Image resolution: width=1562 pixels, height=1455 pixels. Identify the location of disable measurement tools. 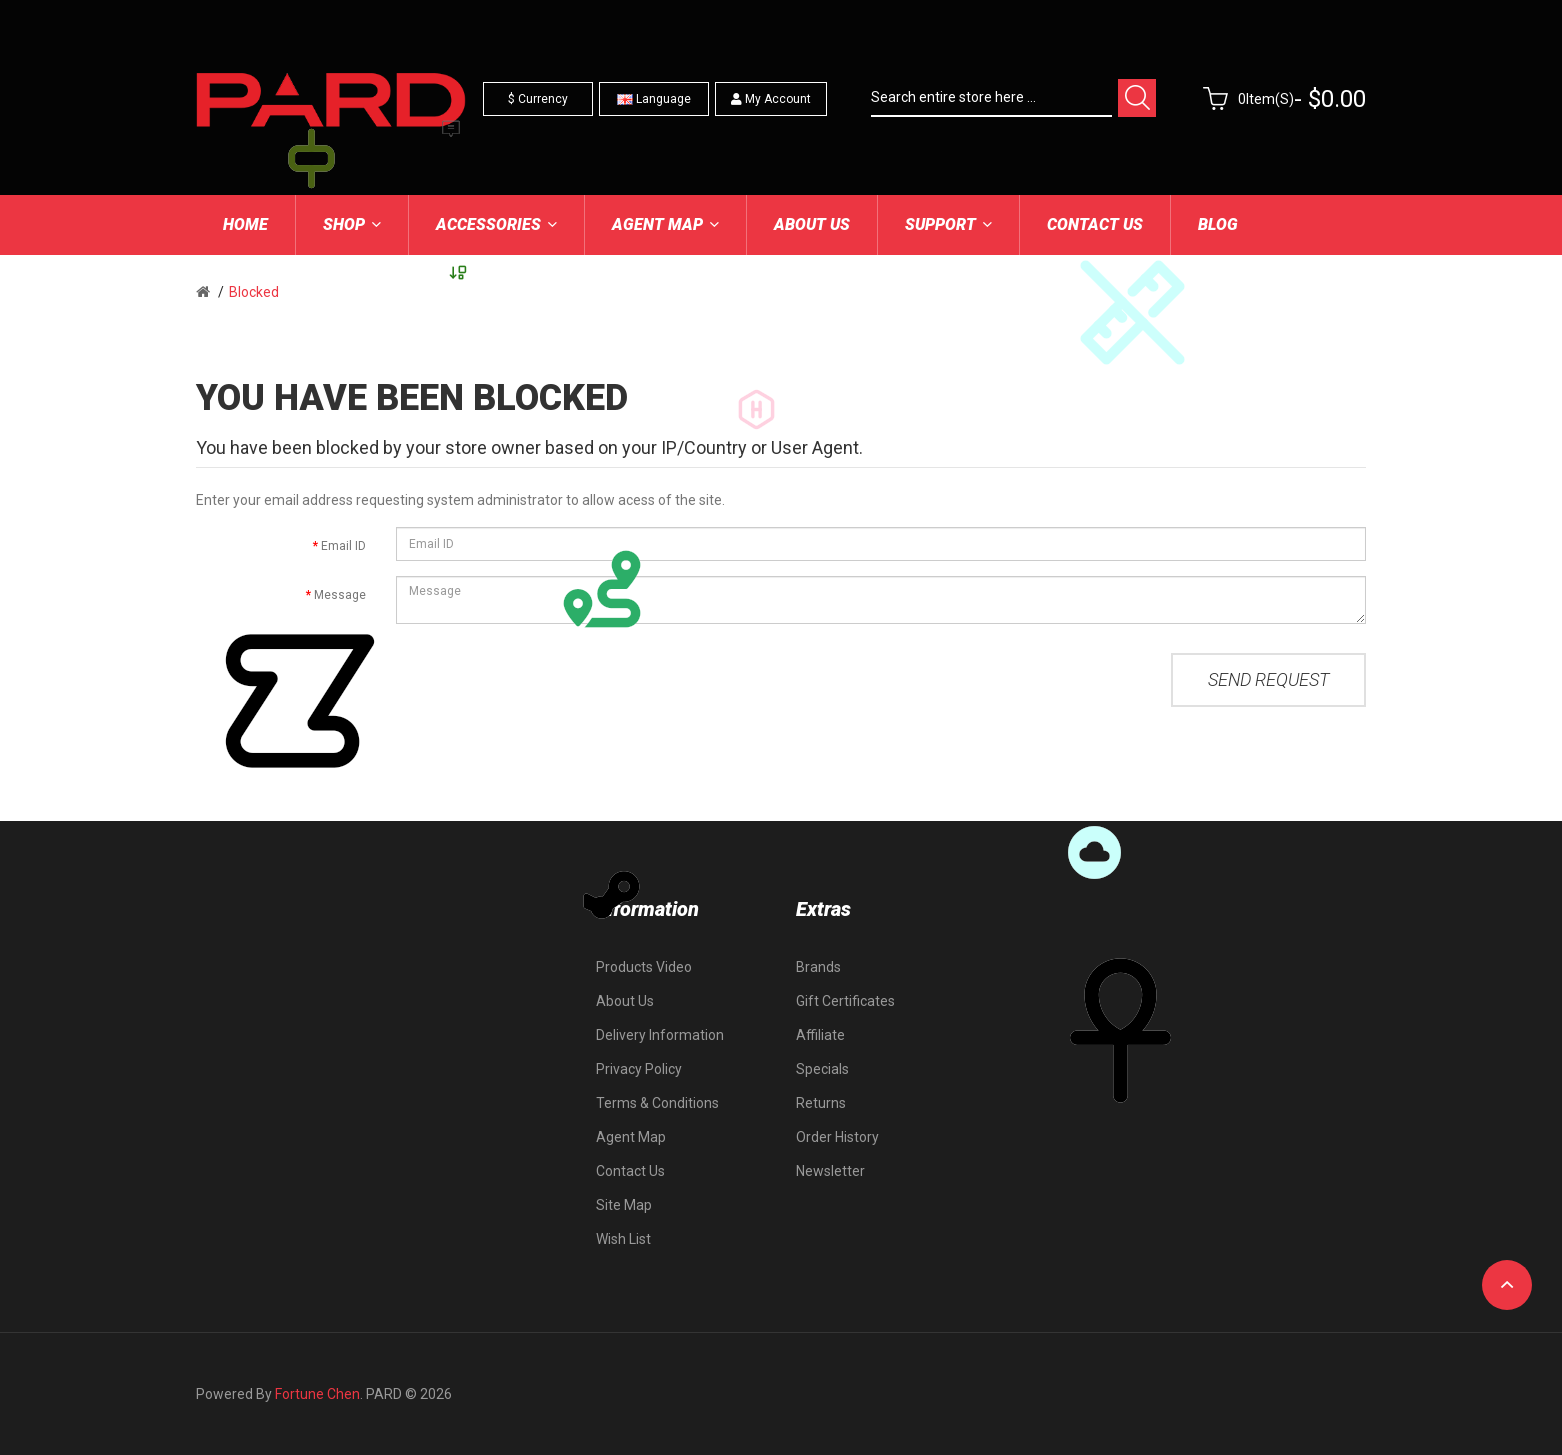
(1132, 312).